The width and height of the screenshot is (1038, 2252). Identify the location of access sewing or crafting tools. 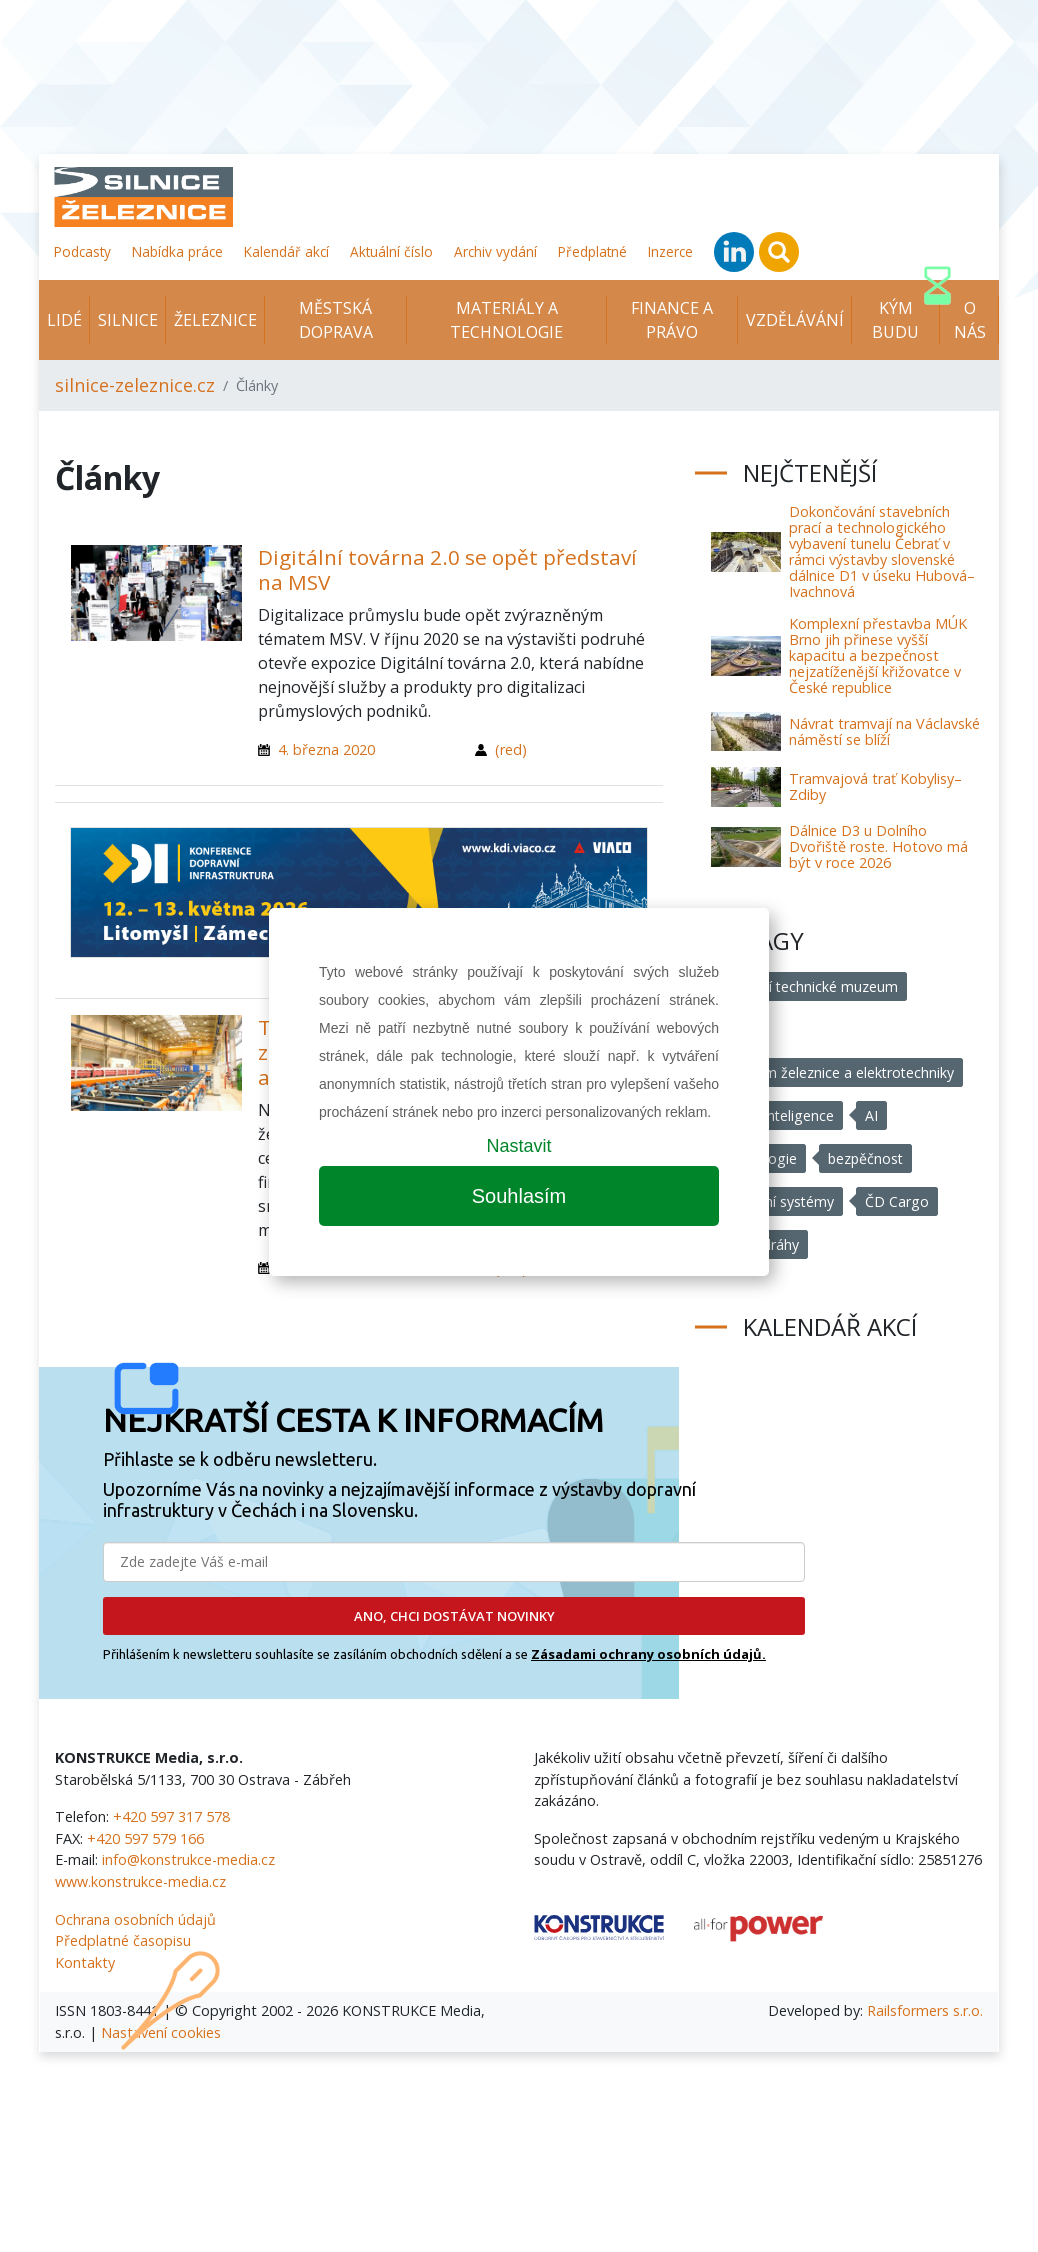
(170, 2000).